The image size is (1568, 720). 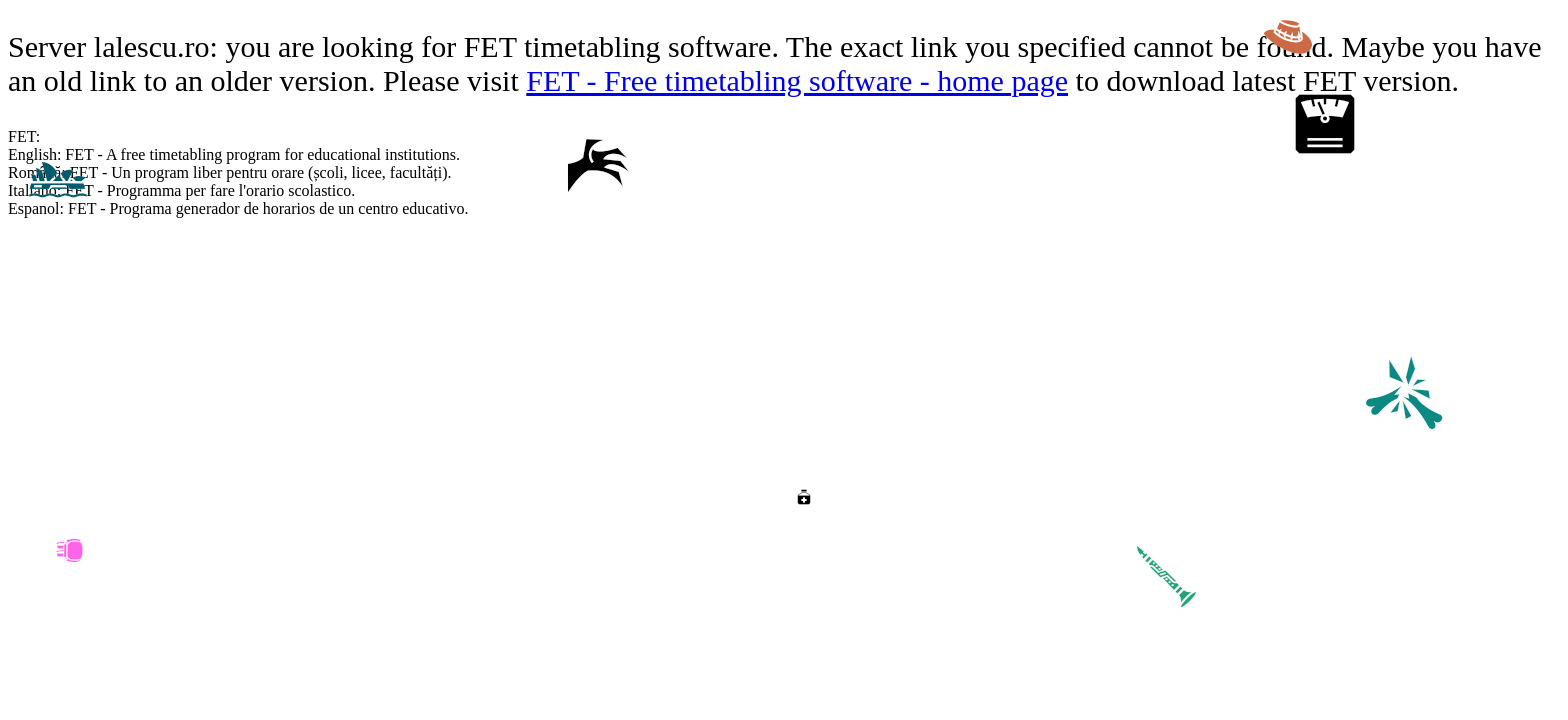 I want to click on select evil or dark faction in game, so click(x=598, y=166).